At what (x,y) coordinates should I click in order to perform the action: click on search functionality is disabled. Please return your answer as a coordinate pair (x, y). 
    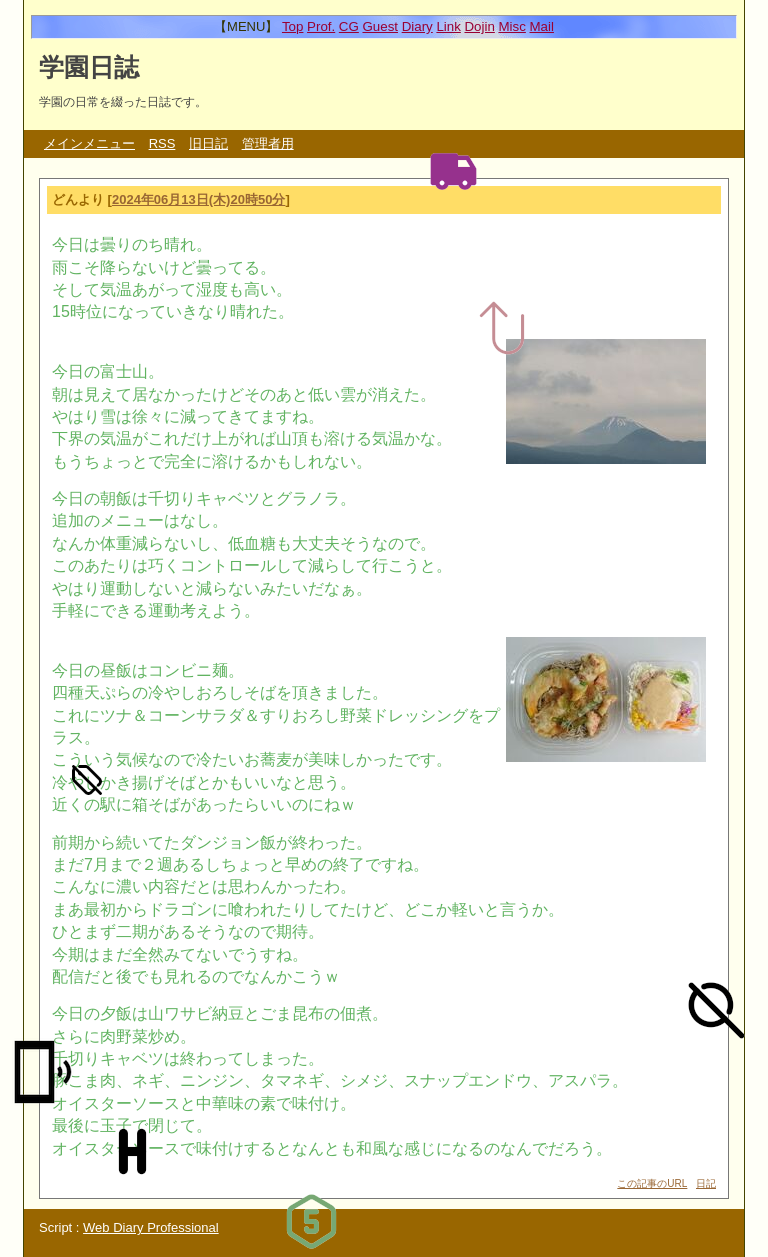
    Looking at the image, I should click on (716, 1010).